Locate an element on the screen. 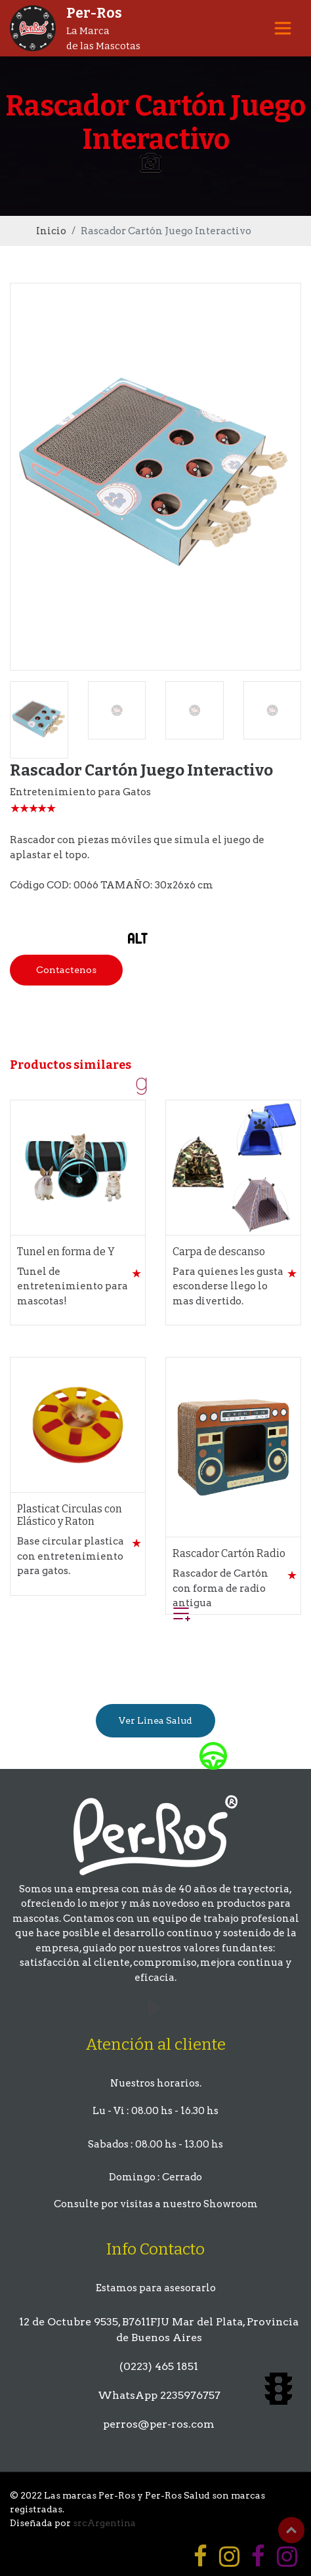 The image size is (311, 2576). add a new item to the list is located at coordinates (181, 1613).